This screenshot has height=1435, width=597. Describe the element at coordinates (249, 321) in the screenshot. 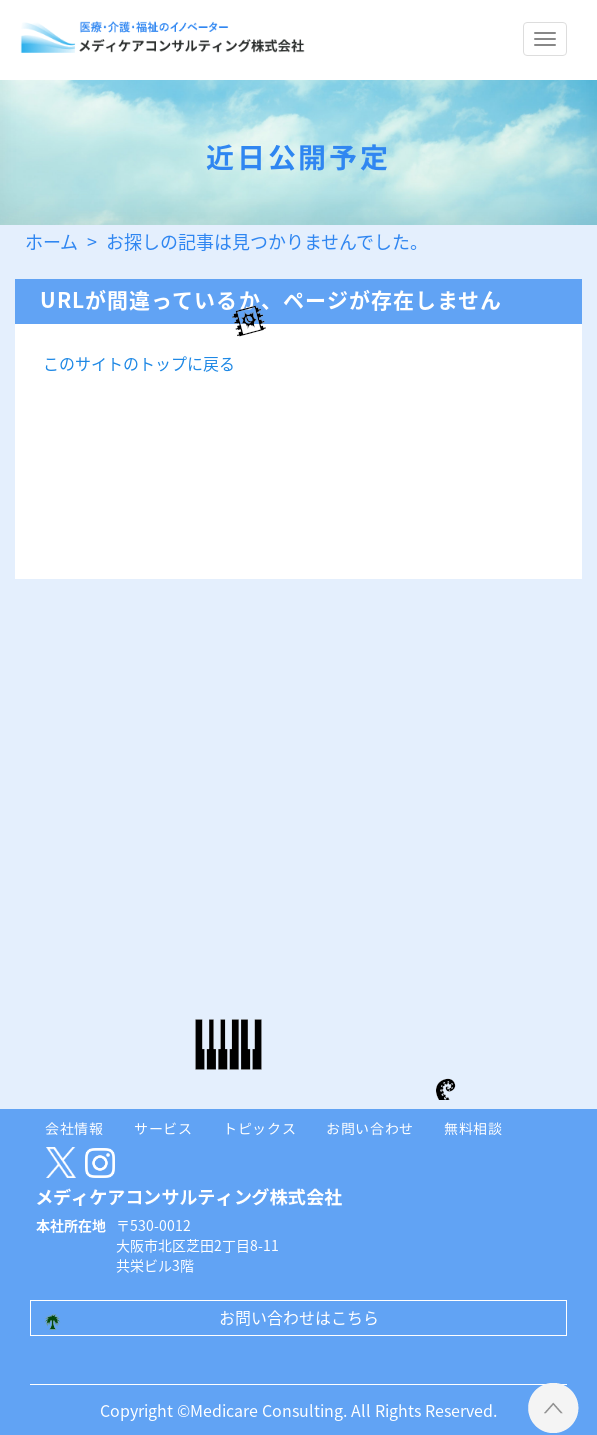

I see `indicates CPU or processor damage` at that location.